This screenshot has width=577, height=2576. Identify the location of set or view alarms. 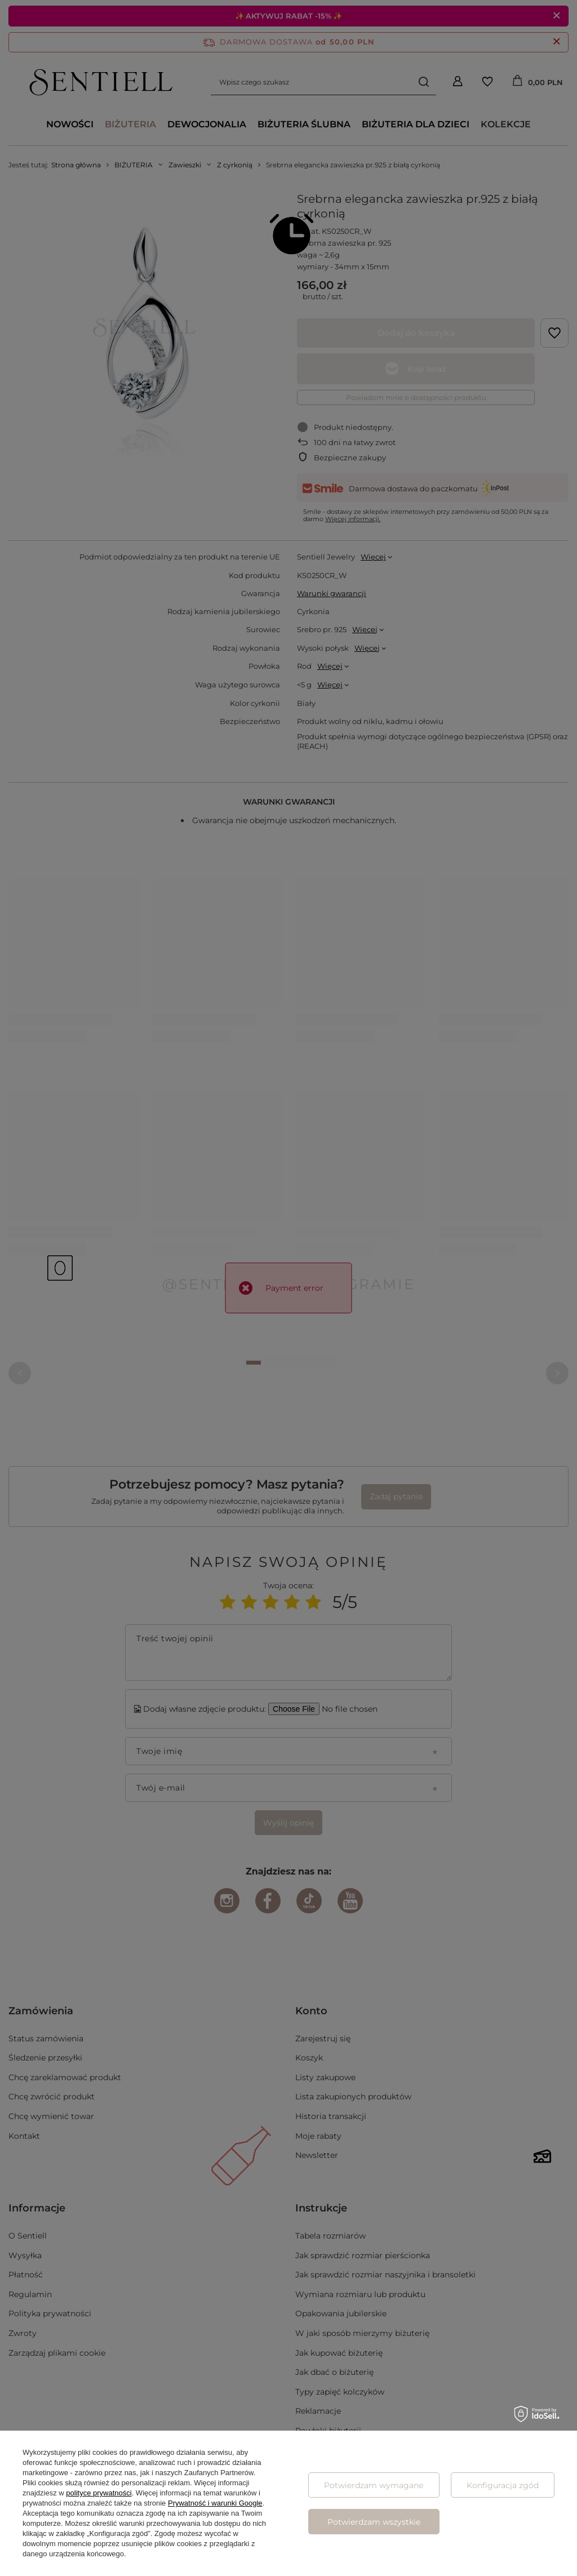
(291, 234).